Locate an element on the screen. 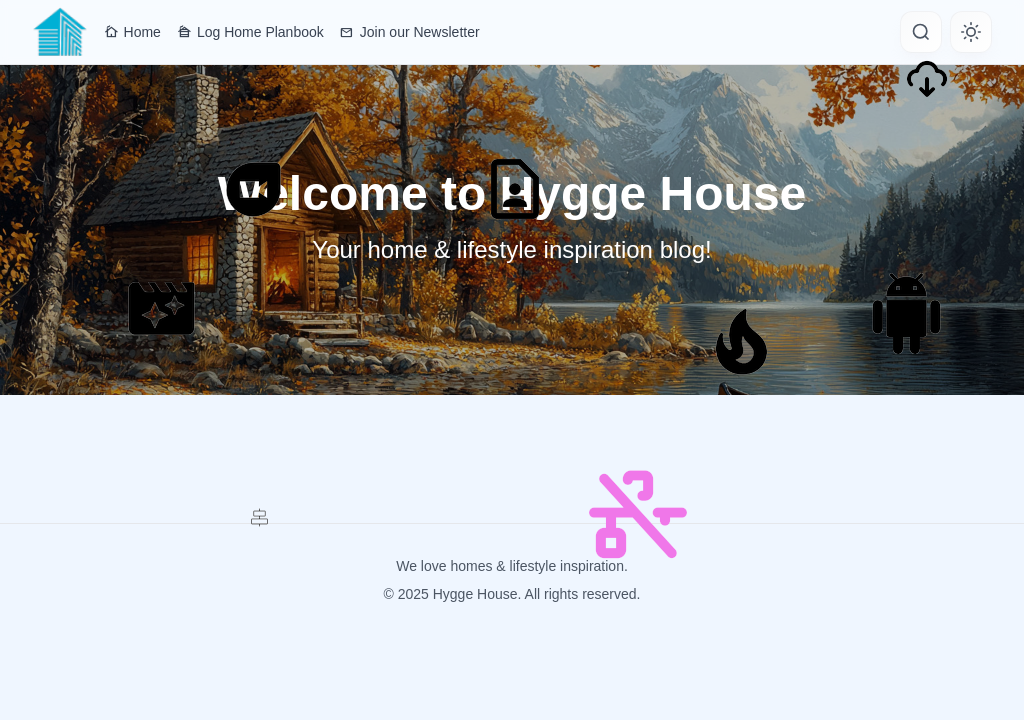 The image size is (1024, 720). view contact details is located at coordinates (515, 189).